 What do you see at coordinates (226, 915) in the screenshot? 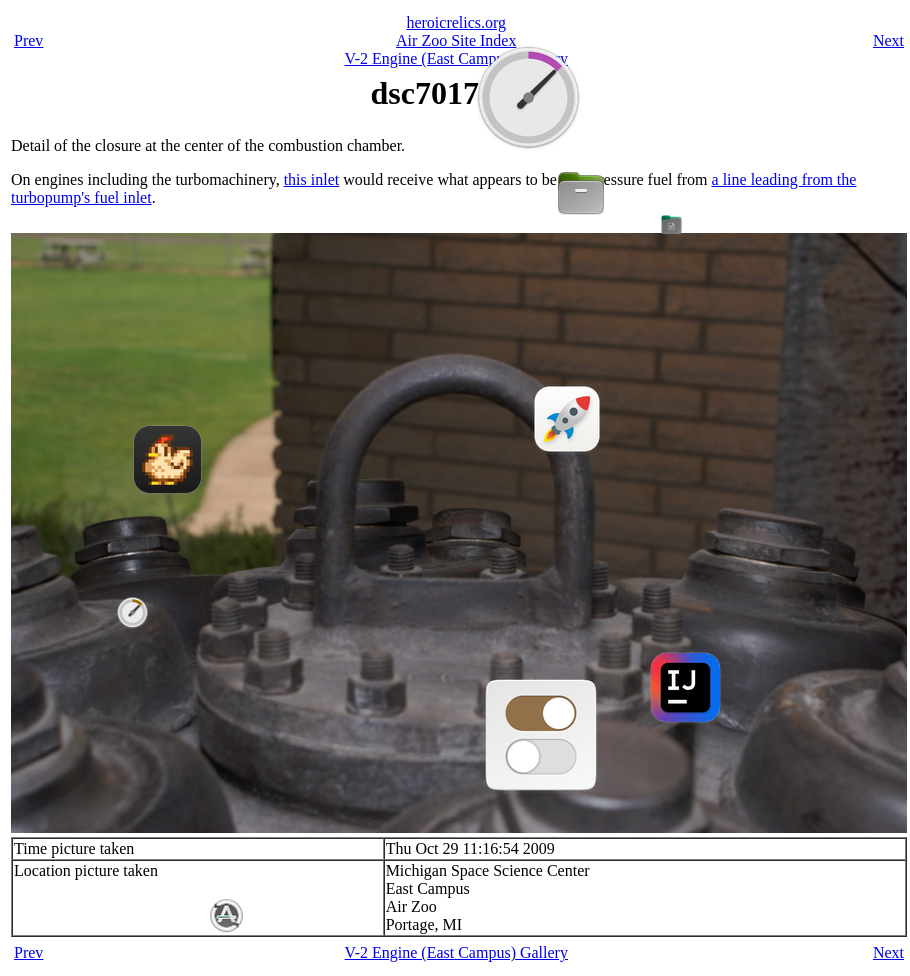
I see `open the software update manager` at bounding box center [226, 915].